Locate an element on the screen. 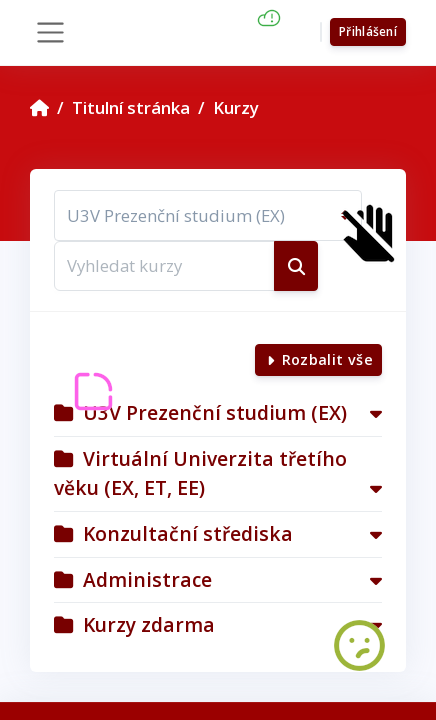 The width and height of the screenshot is (436, 720). adjust corner radius of a shape is located at coordinates (93, 391).